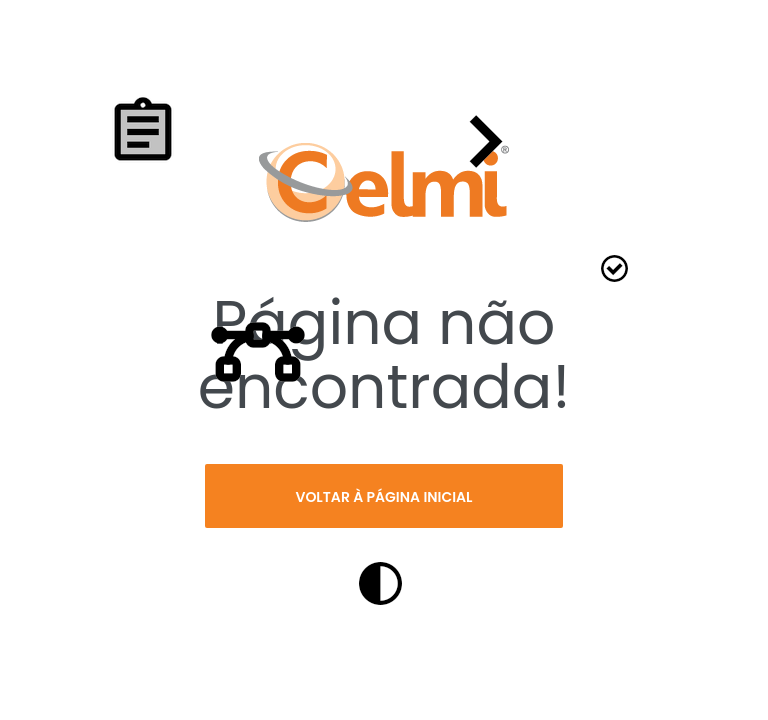  I want to click on view assigned tasks or assignments, so click(143, 132).